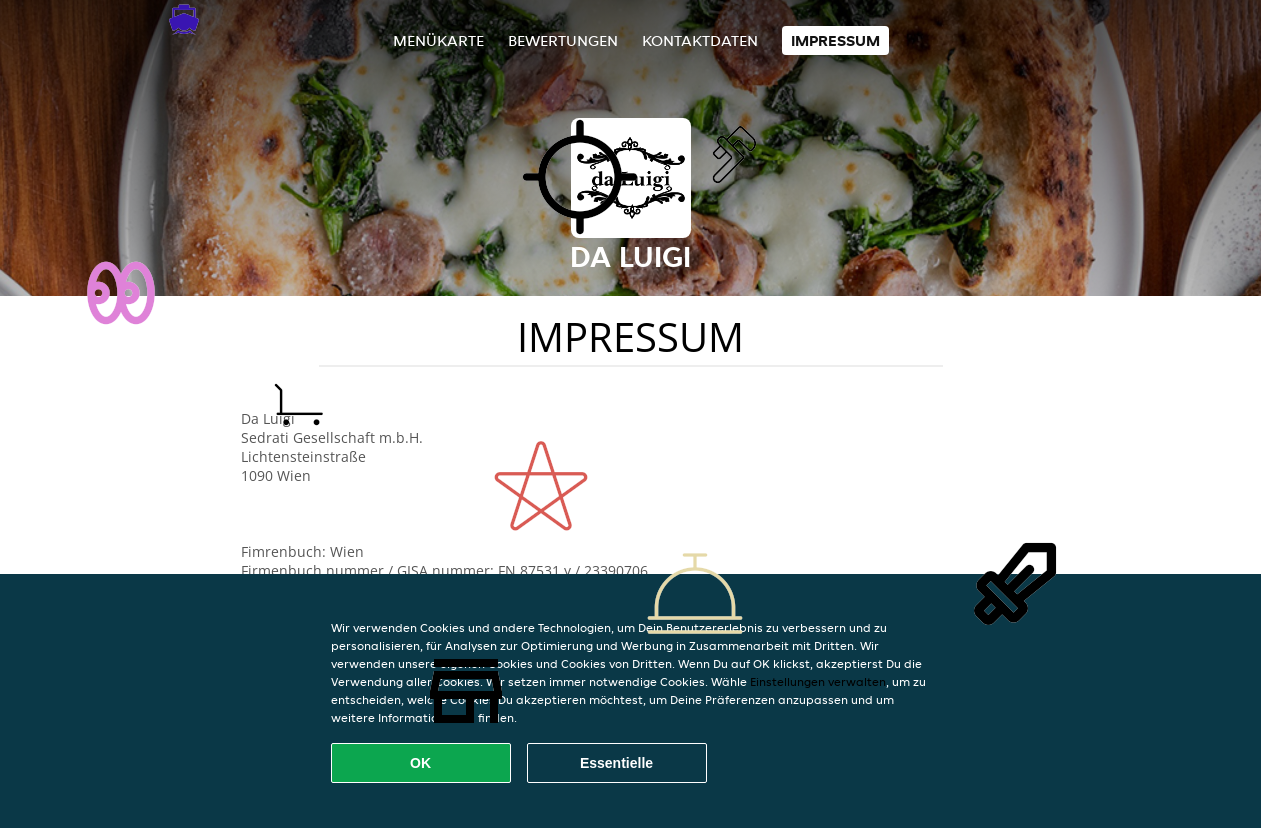 Image resolution: width=1261 pixels, height=828 pixels. I want to click on request service or assistance, so click(695, 597).